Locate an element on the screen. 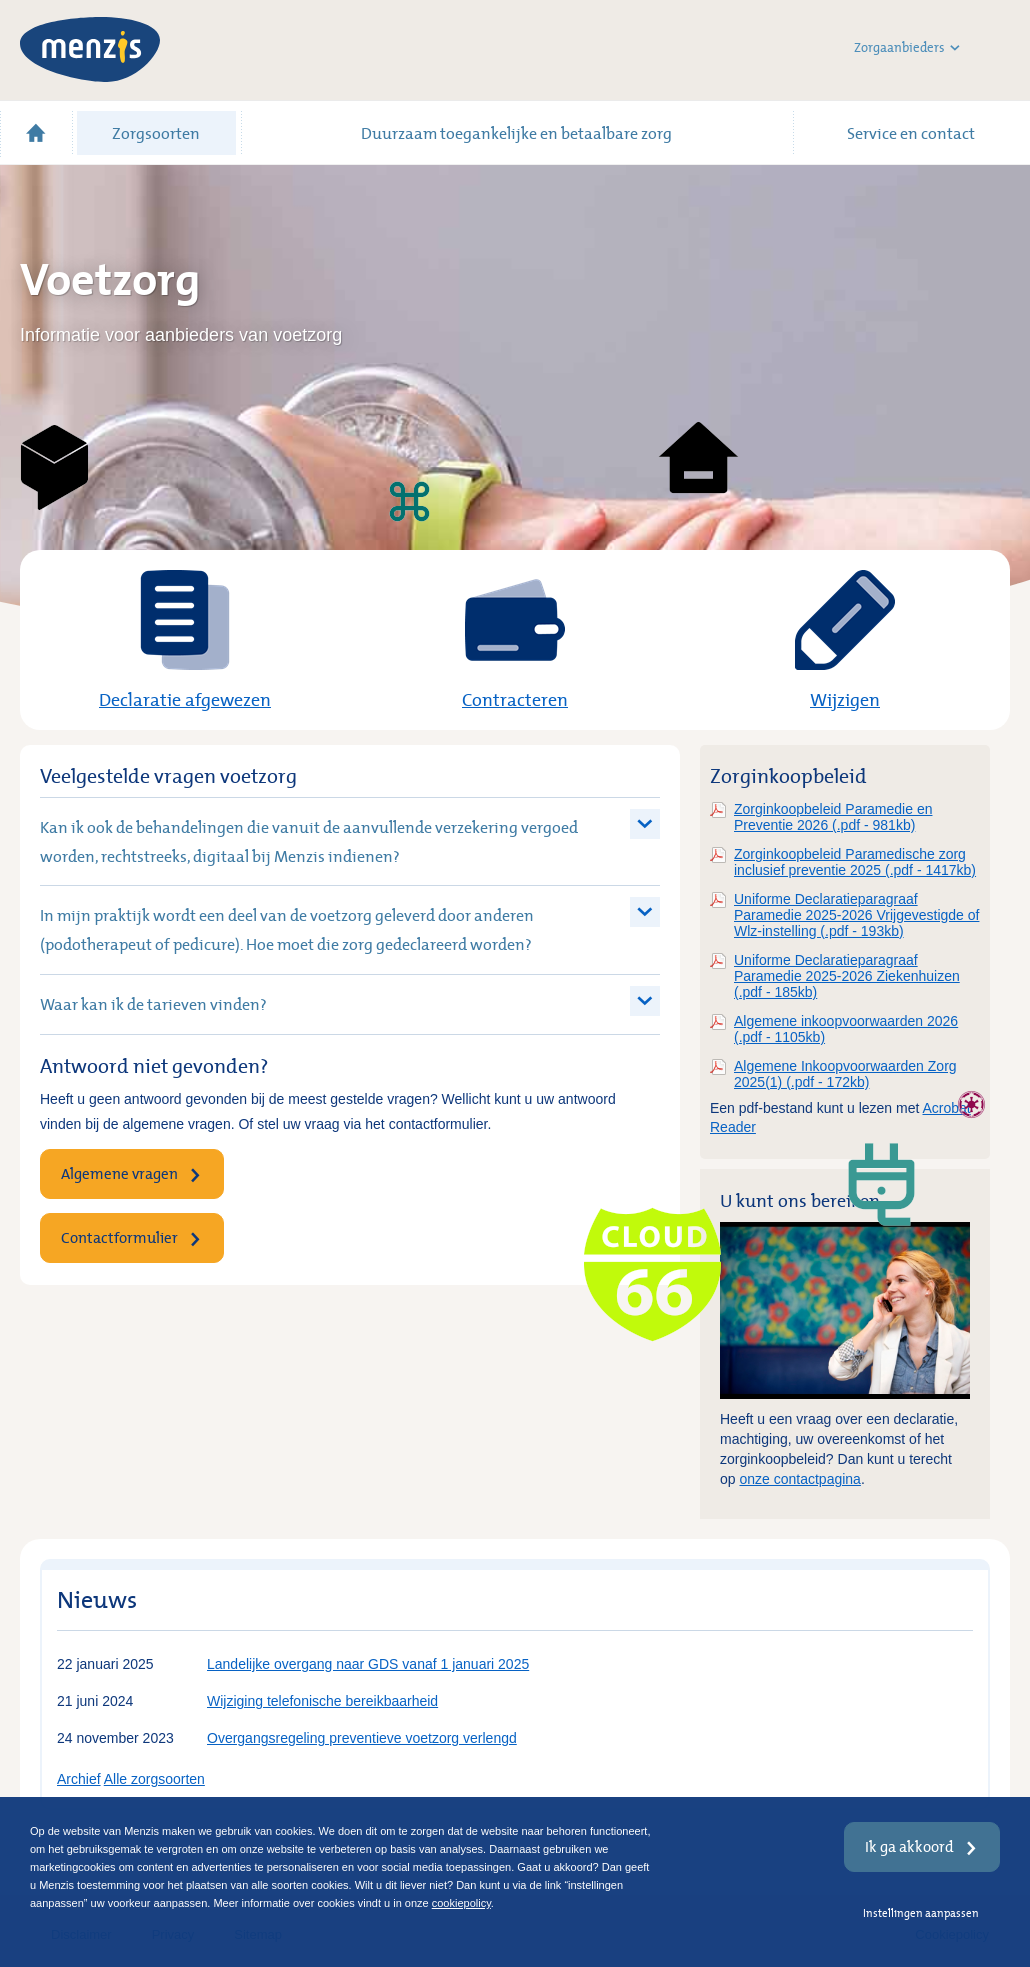 The height and width of the screenshot is (1967, 1030). the Galactic Empire logo from Star Wars is located at coordinates (971, 1104).